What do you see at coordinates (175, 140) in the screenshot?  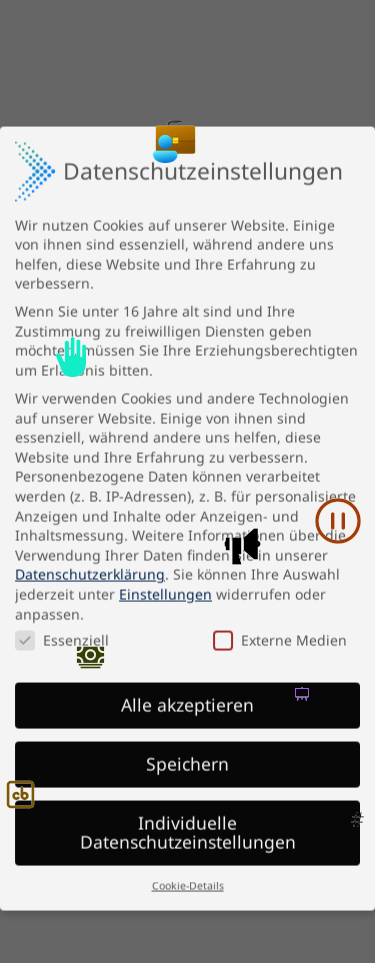 I see `access your work profile or business account` at bounding box center [175, 140].